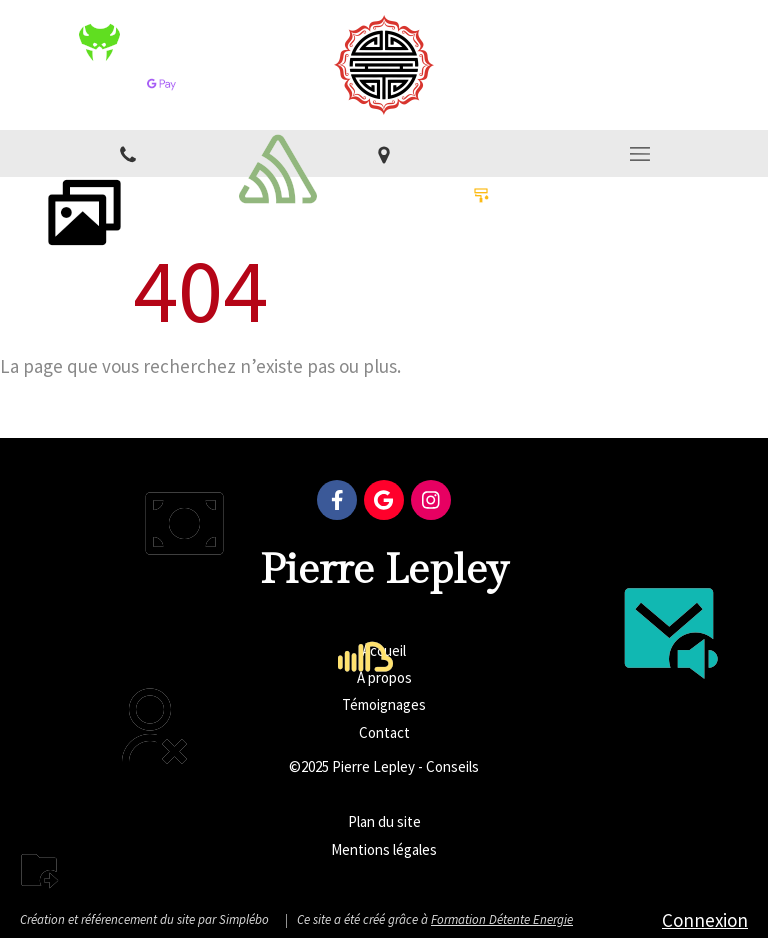  I want to click on adjust email notification sound settings, so click(669, 628).